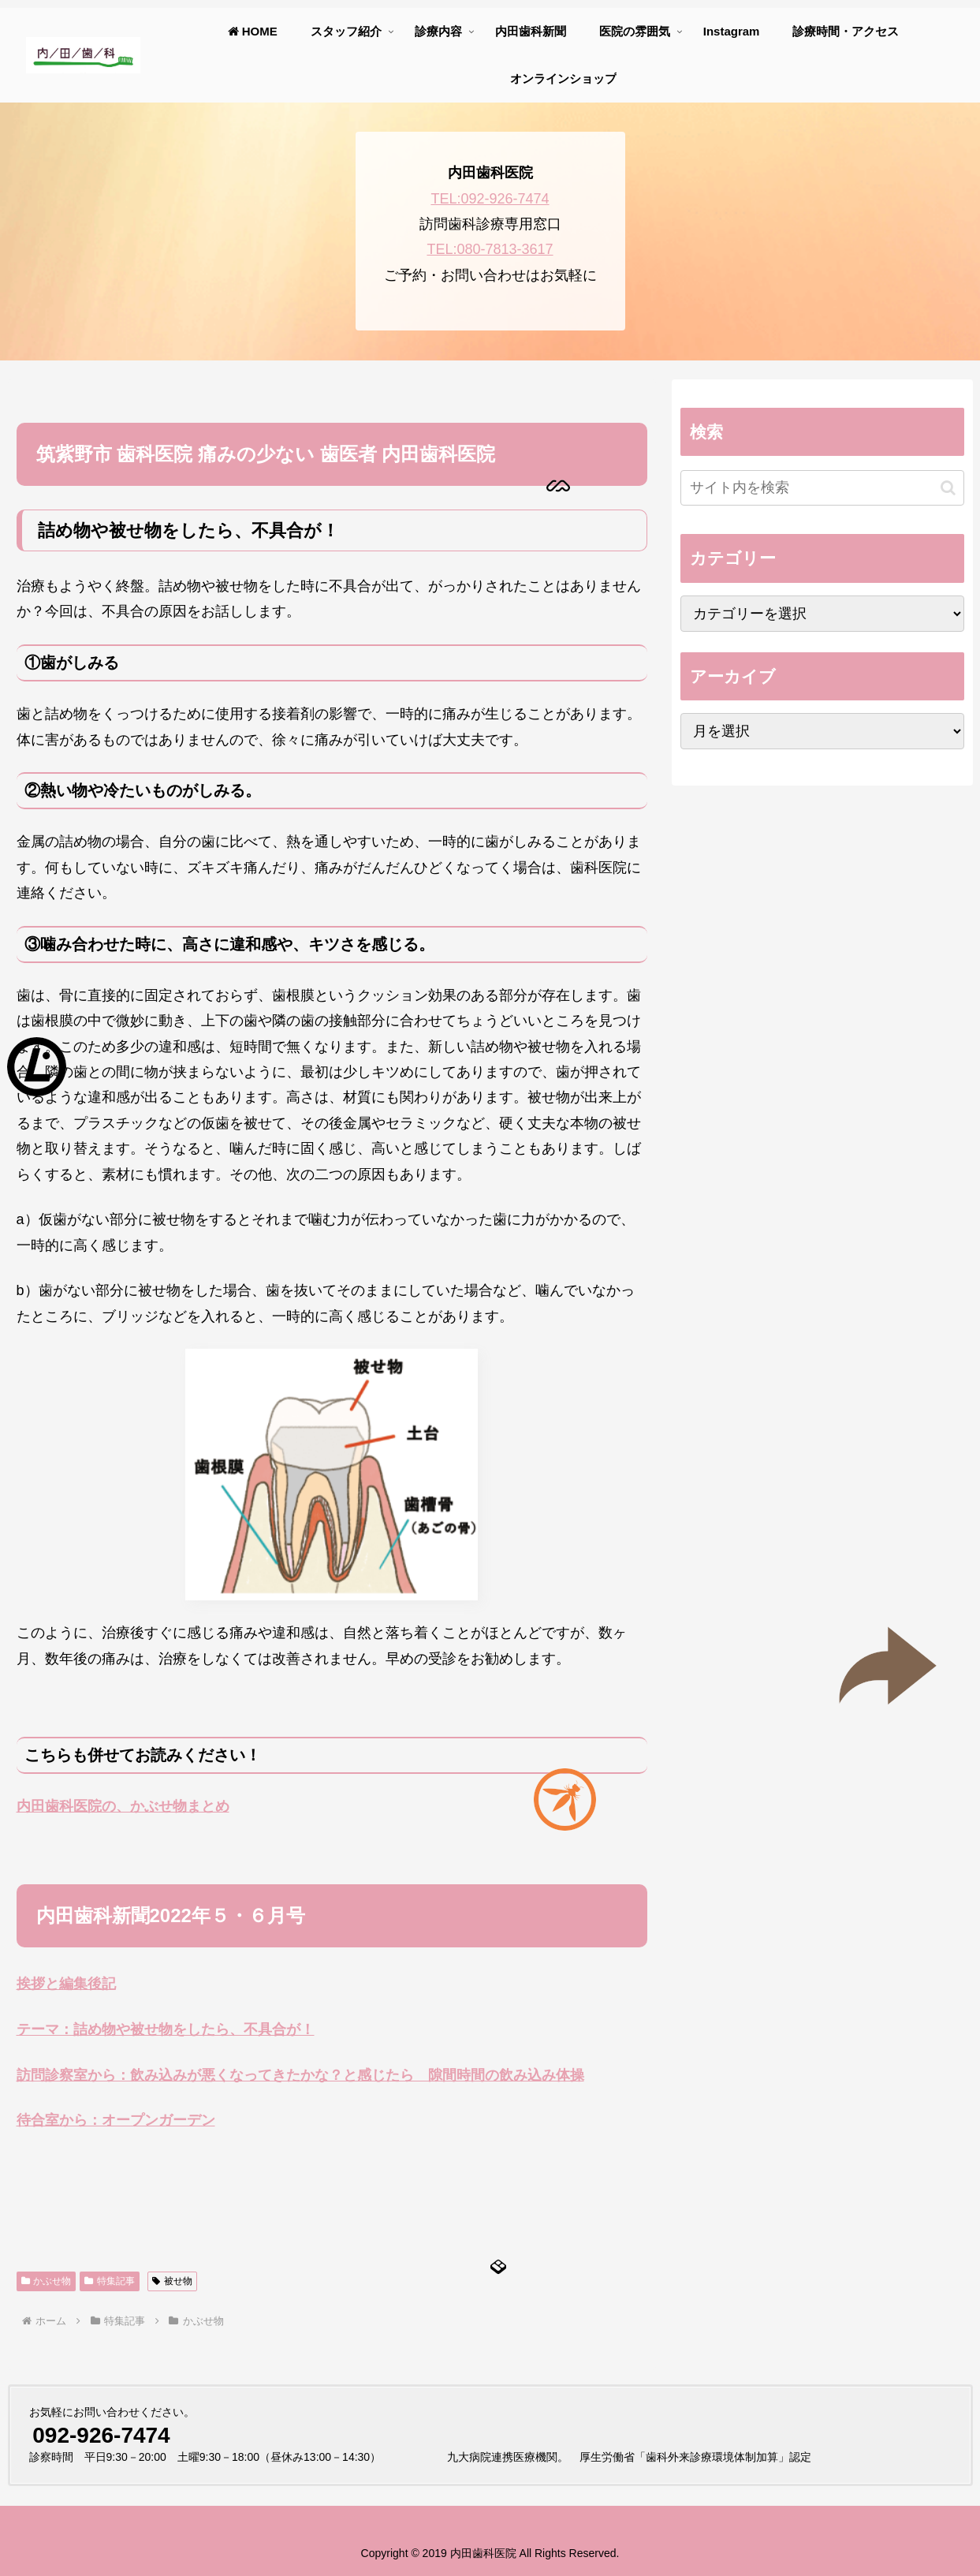 This screenshot has width=980, height=2576. What do you see at coordinates (565, 1799) in the screenshot?
I see `OWASP (Open Web Application Security Project) logo` at bounding box center [565, 1799].